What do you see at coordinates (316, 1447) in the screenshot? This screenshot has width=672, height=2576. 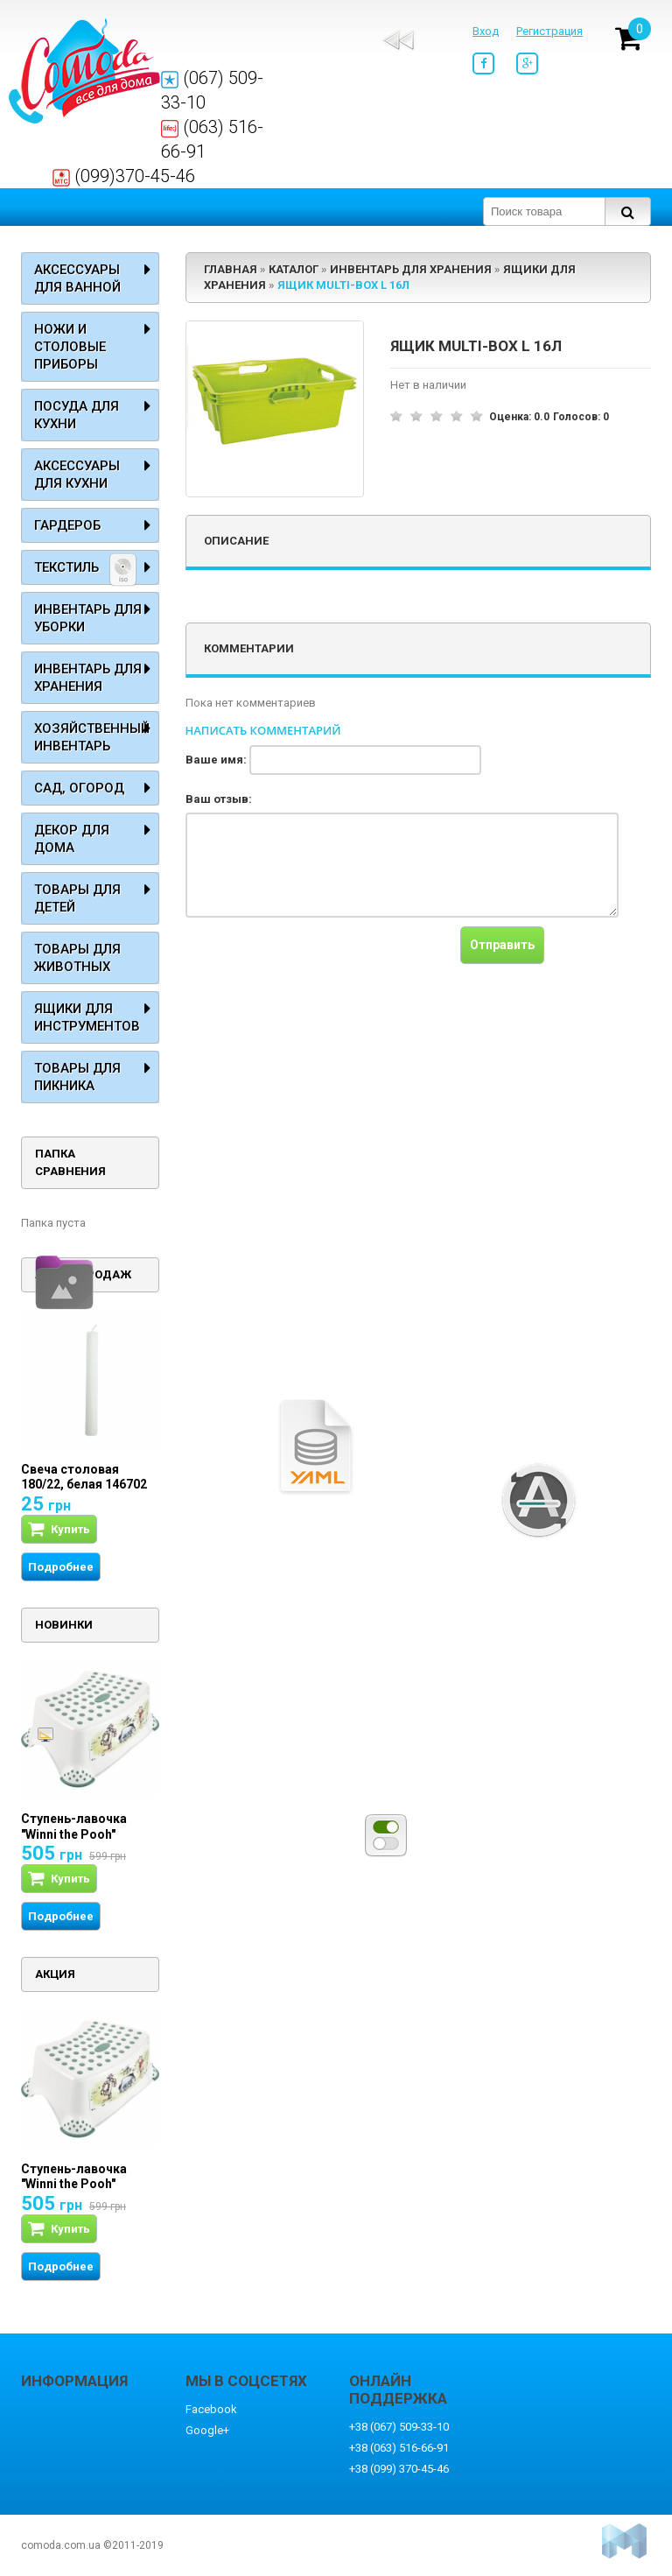 I see `a yaml configuration file` at bounding box center [316, 1447].